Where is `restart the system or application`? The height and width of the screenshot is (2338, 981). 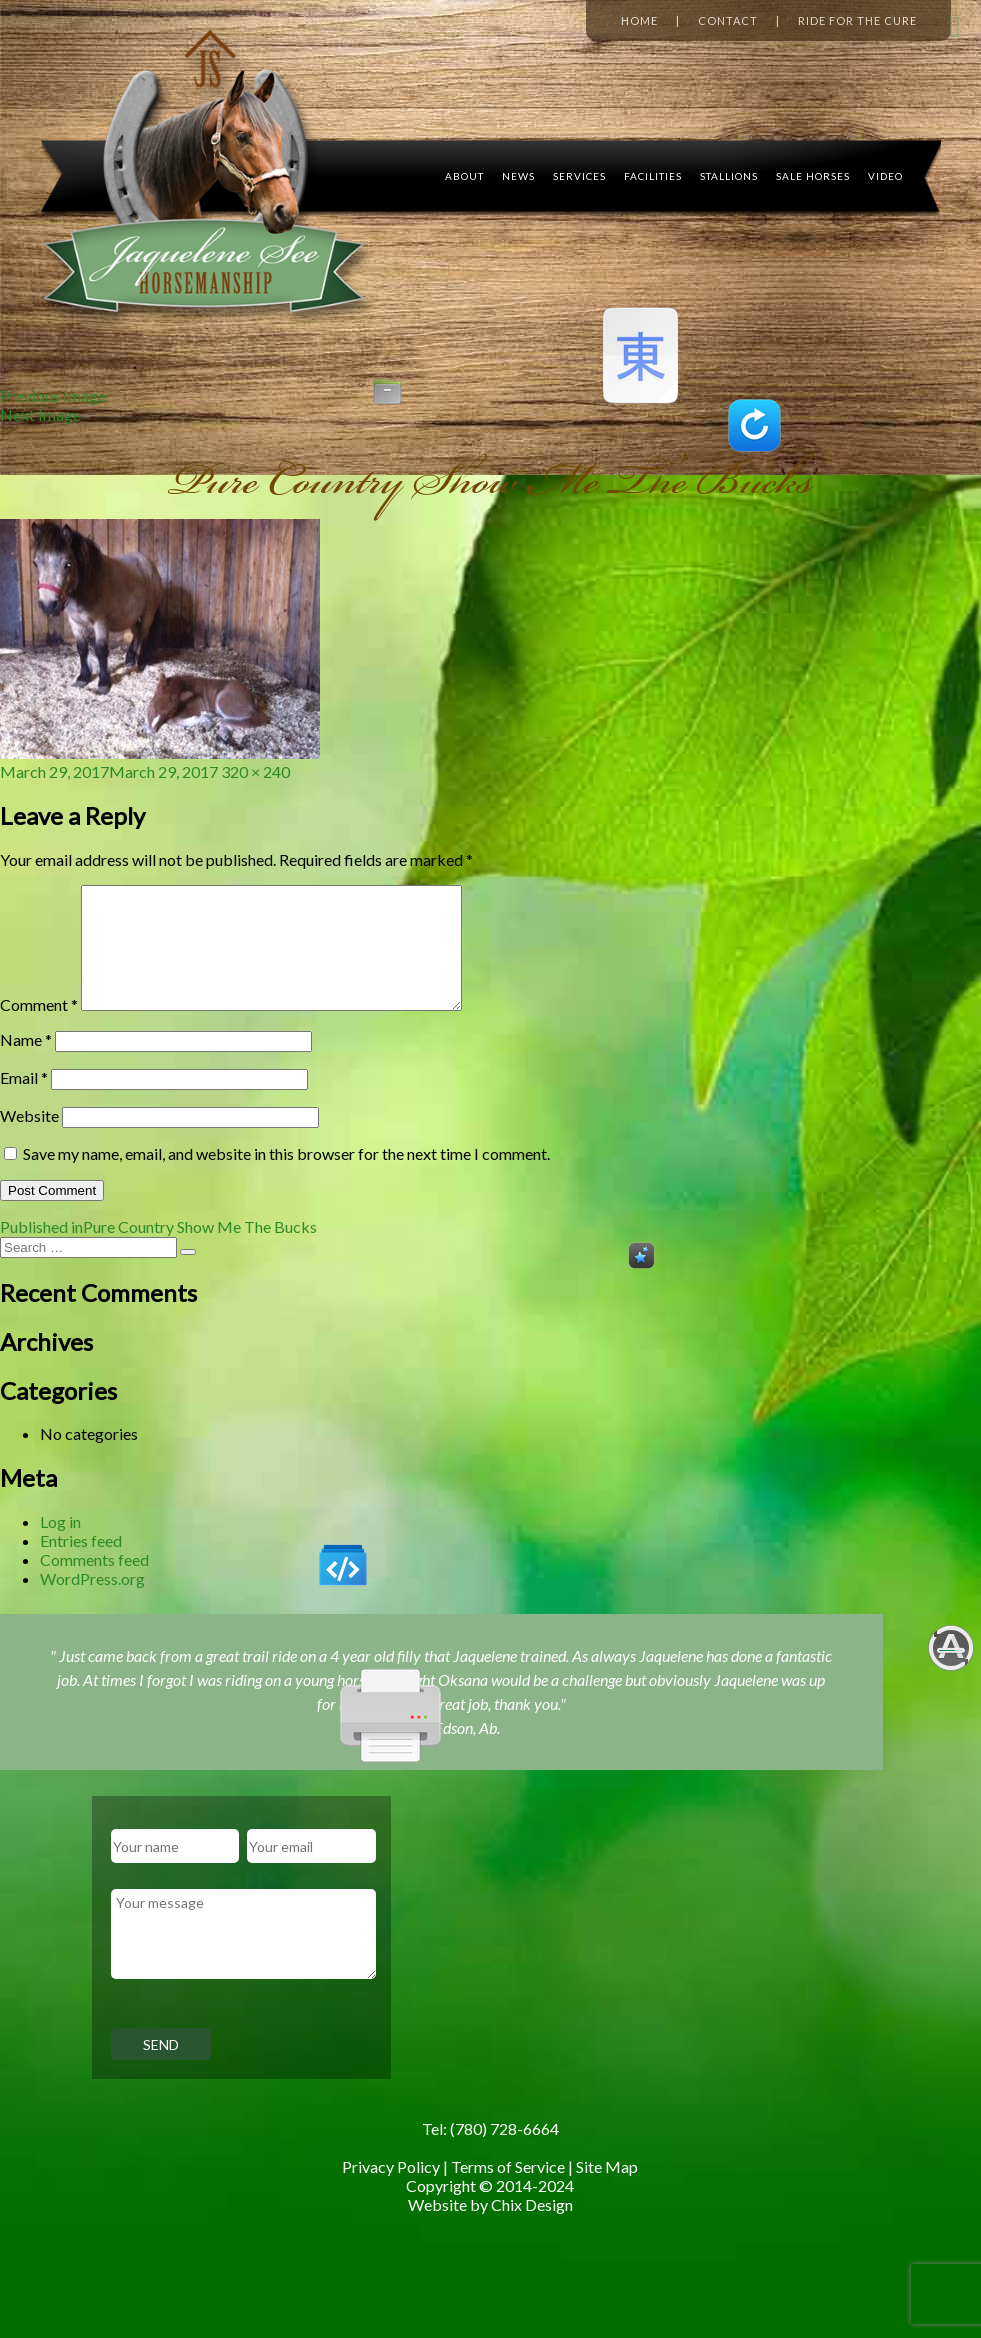 restart the system or application is located at coordinates (754, 425).